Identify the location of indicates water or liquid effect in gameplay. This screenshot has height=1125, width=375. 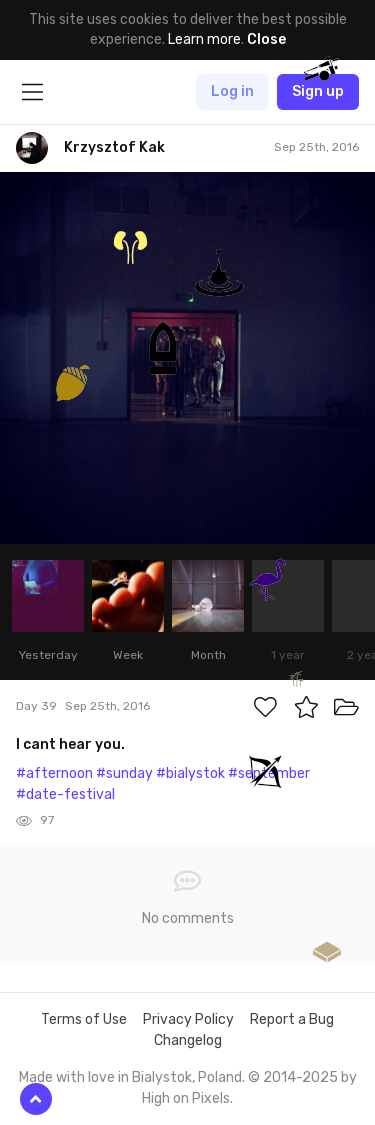
(219, 273).